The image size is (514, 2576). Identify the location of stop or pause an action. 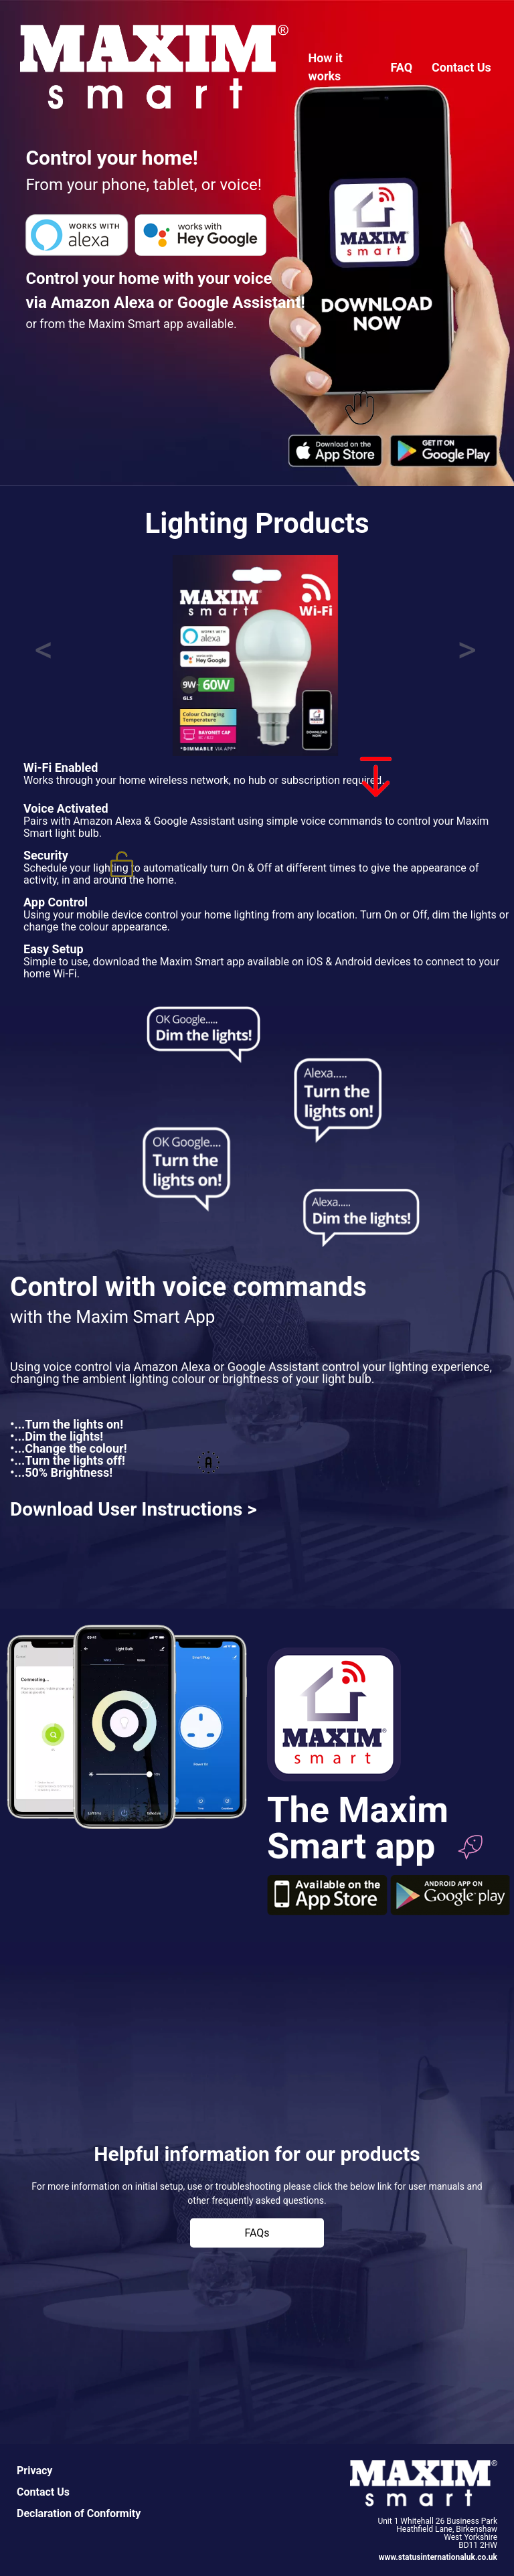
(361, 408).